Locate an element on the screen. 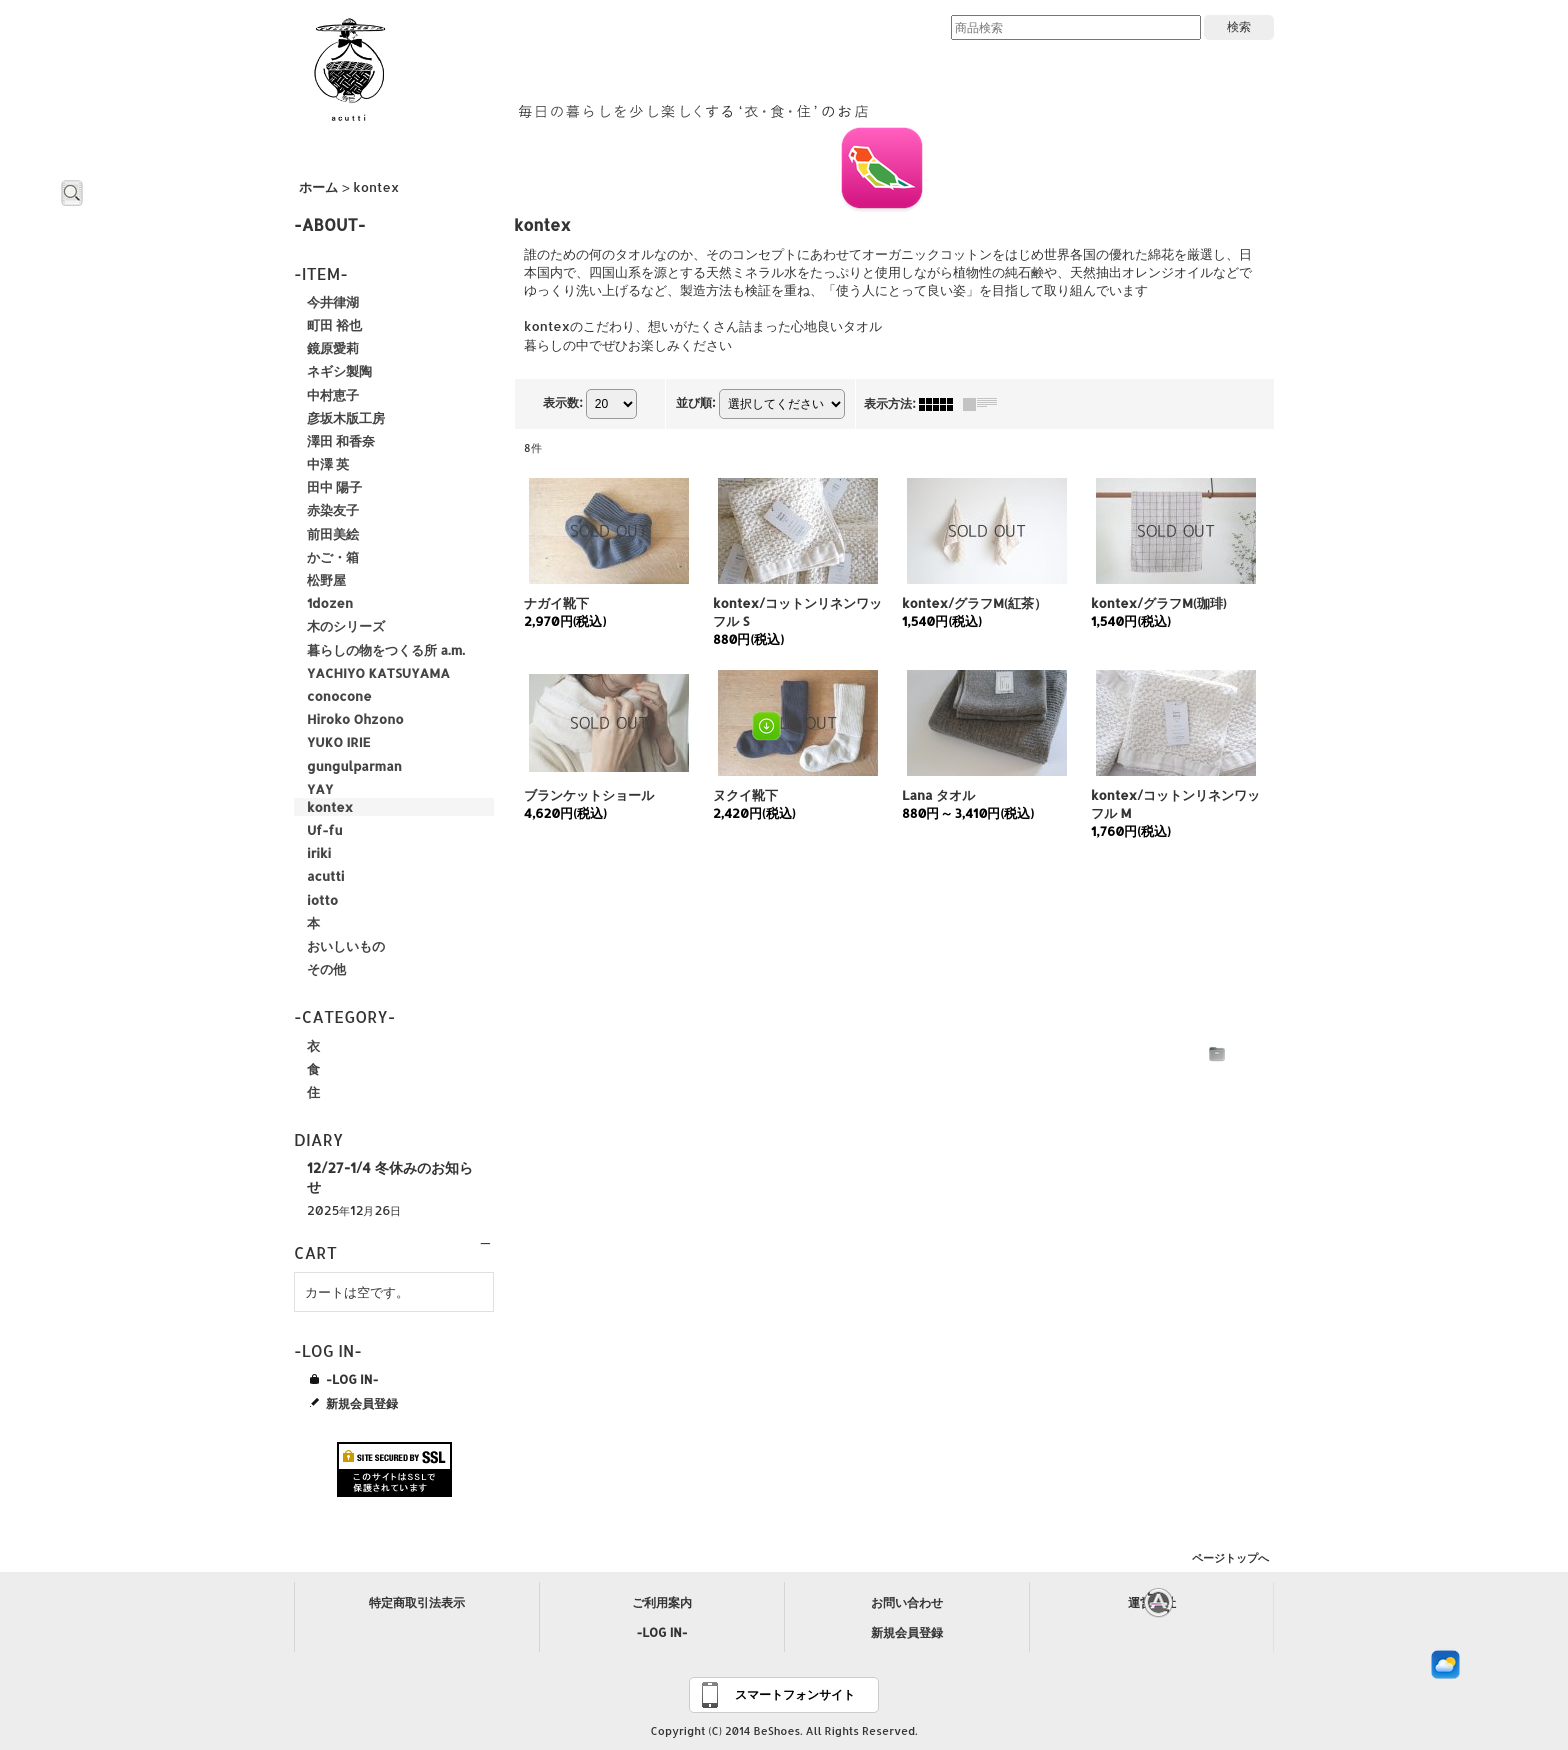  access download settings or preferences is located at coordinates (766, 726).